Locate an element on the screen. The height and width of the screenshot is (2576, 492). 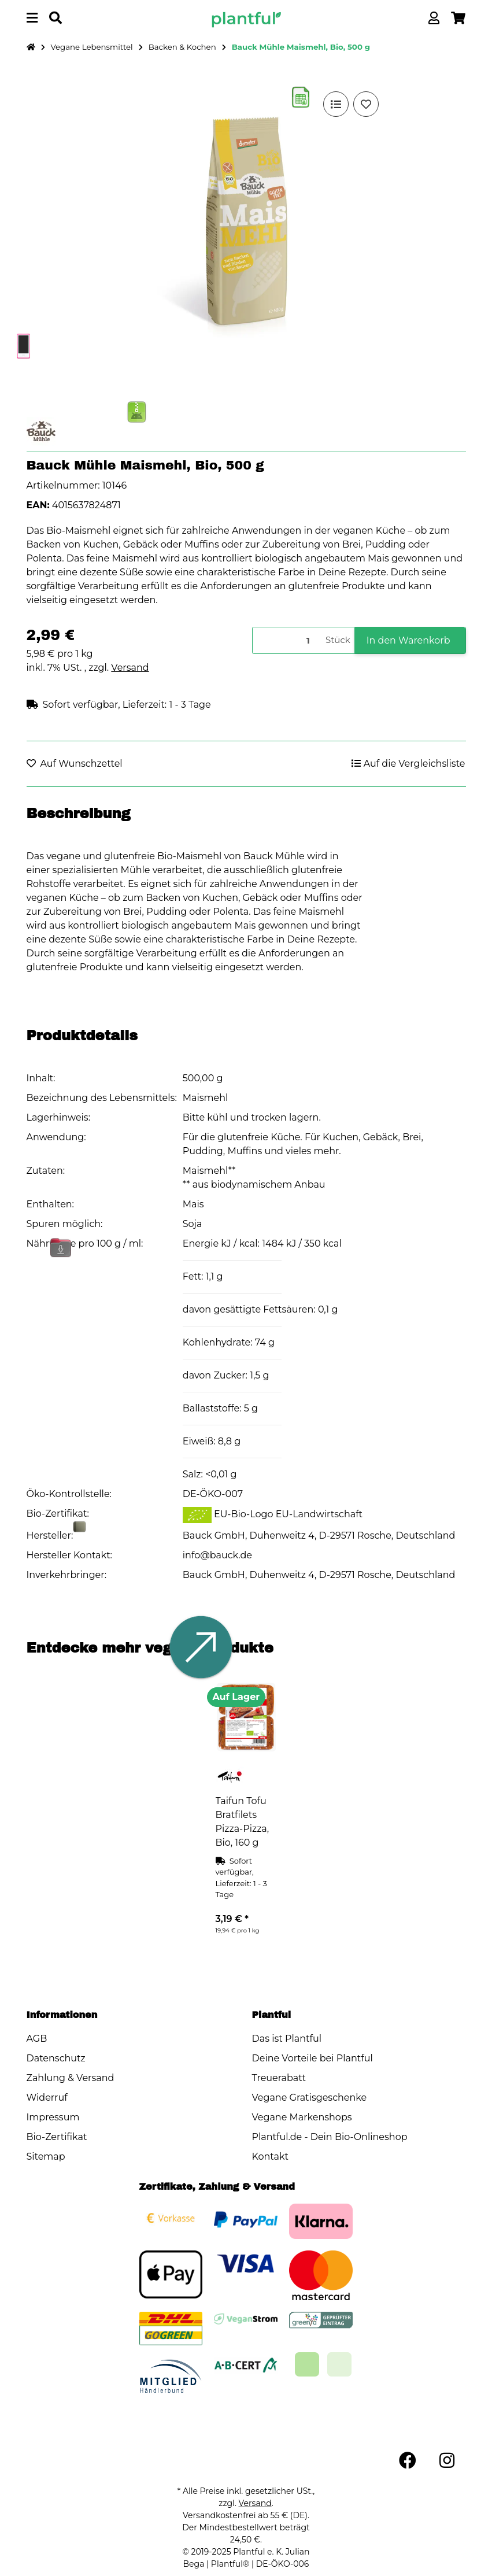
iPod nano device in pink is located at coordinates (23, 346).